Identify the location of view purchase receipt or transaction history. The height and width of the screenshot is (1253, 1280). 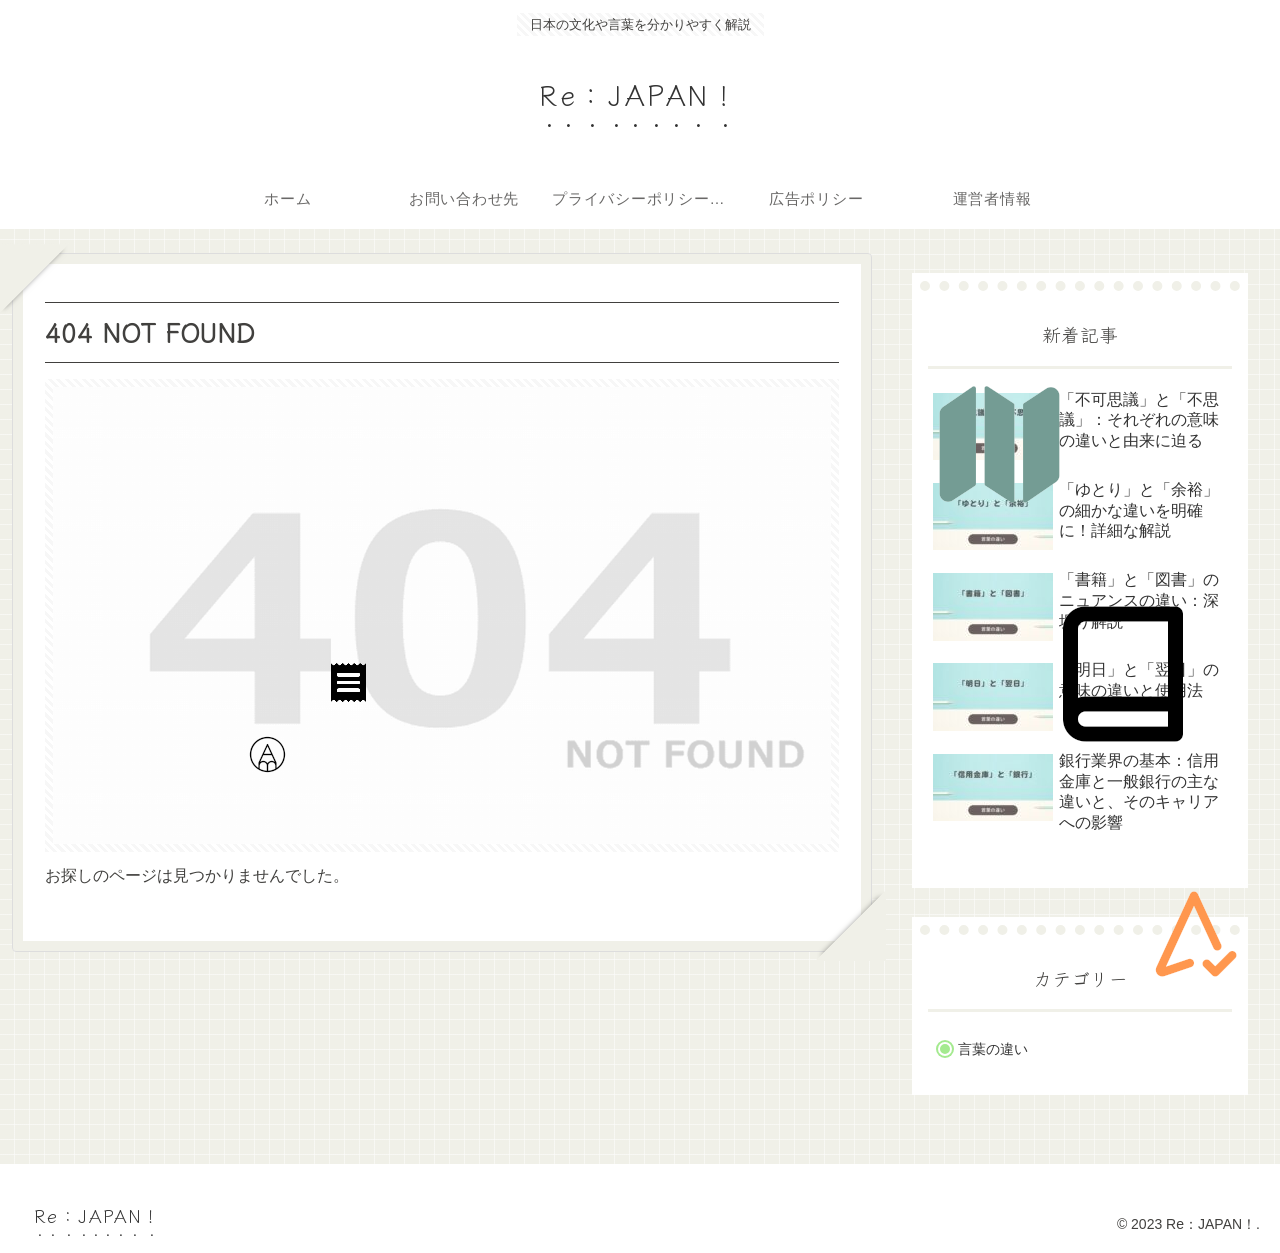
(348, 682).